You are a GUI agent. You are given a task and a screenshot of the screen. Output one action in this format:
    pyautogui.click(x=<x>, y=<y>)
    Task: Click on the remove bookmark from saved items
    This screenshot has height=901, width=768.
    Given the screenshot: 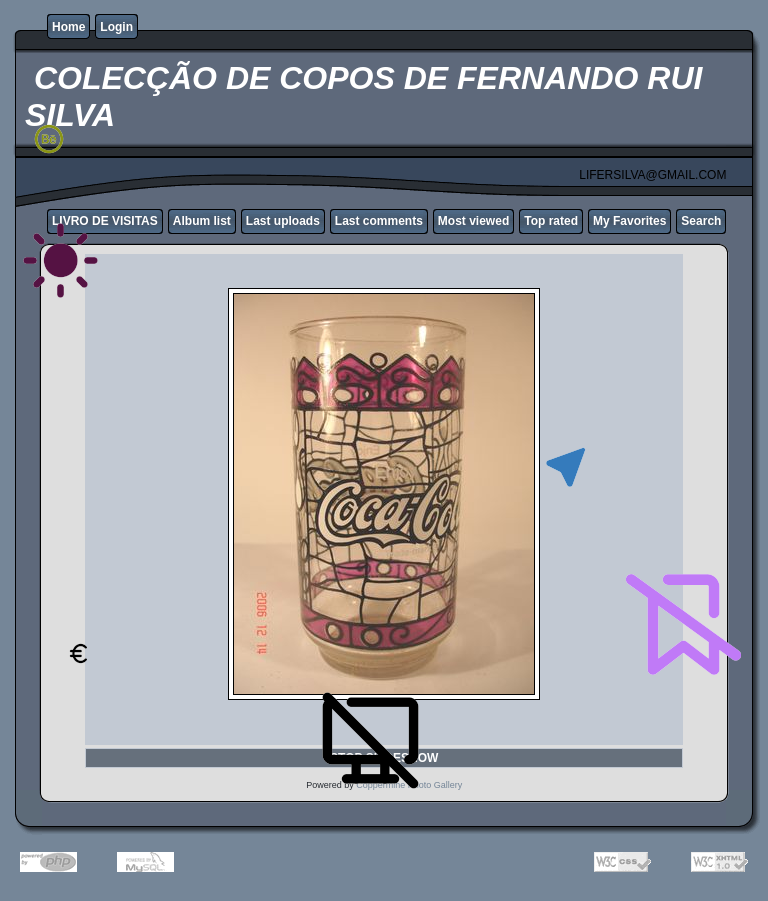 What is the action you would take?
    pyautogui.click(x=683, y=624)
    